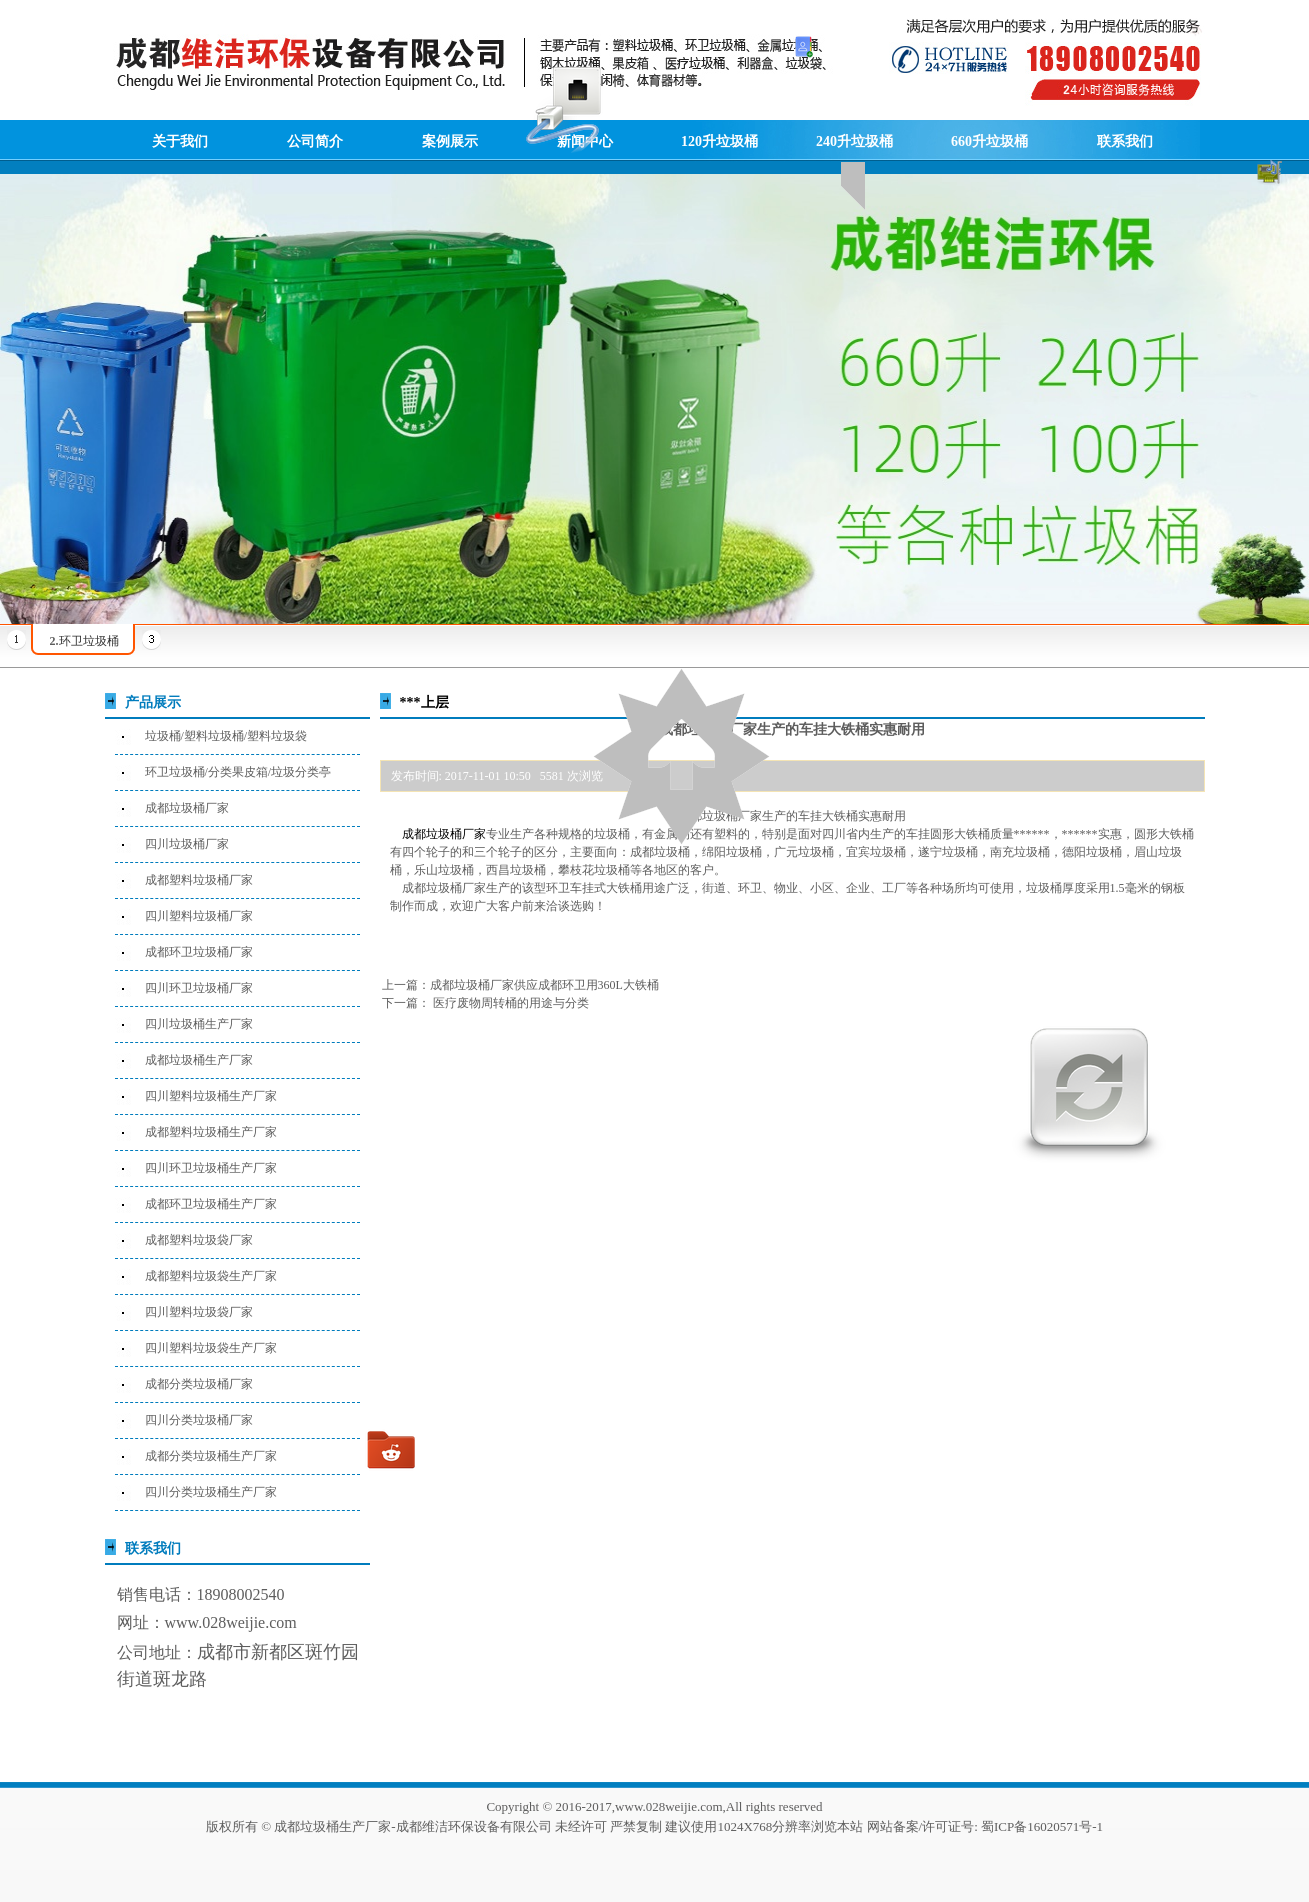  Describe the element at coordinates (681, 756) in the screenshot. I see `indicates a software update is available` at that location.